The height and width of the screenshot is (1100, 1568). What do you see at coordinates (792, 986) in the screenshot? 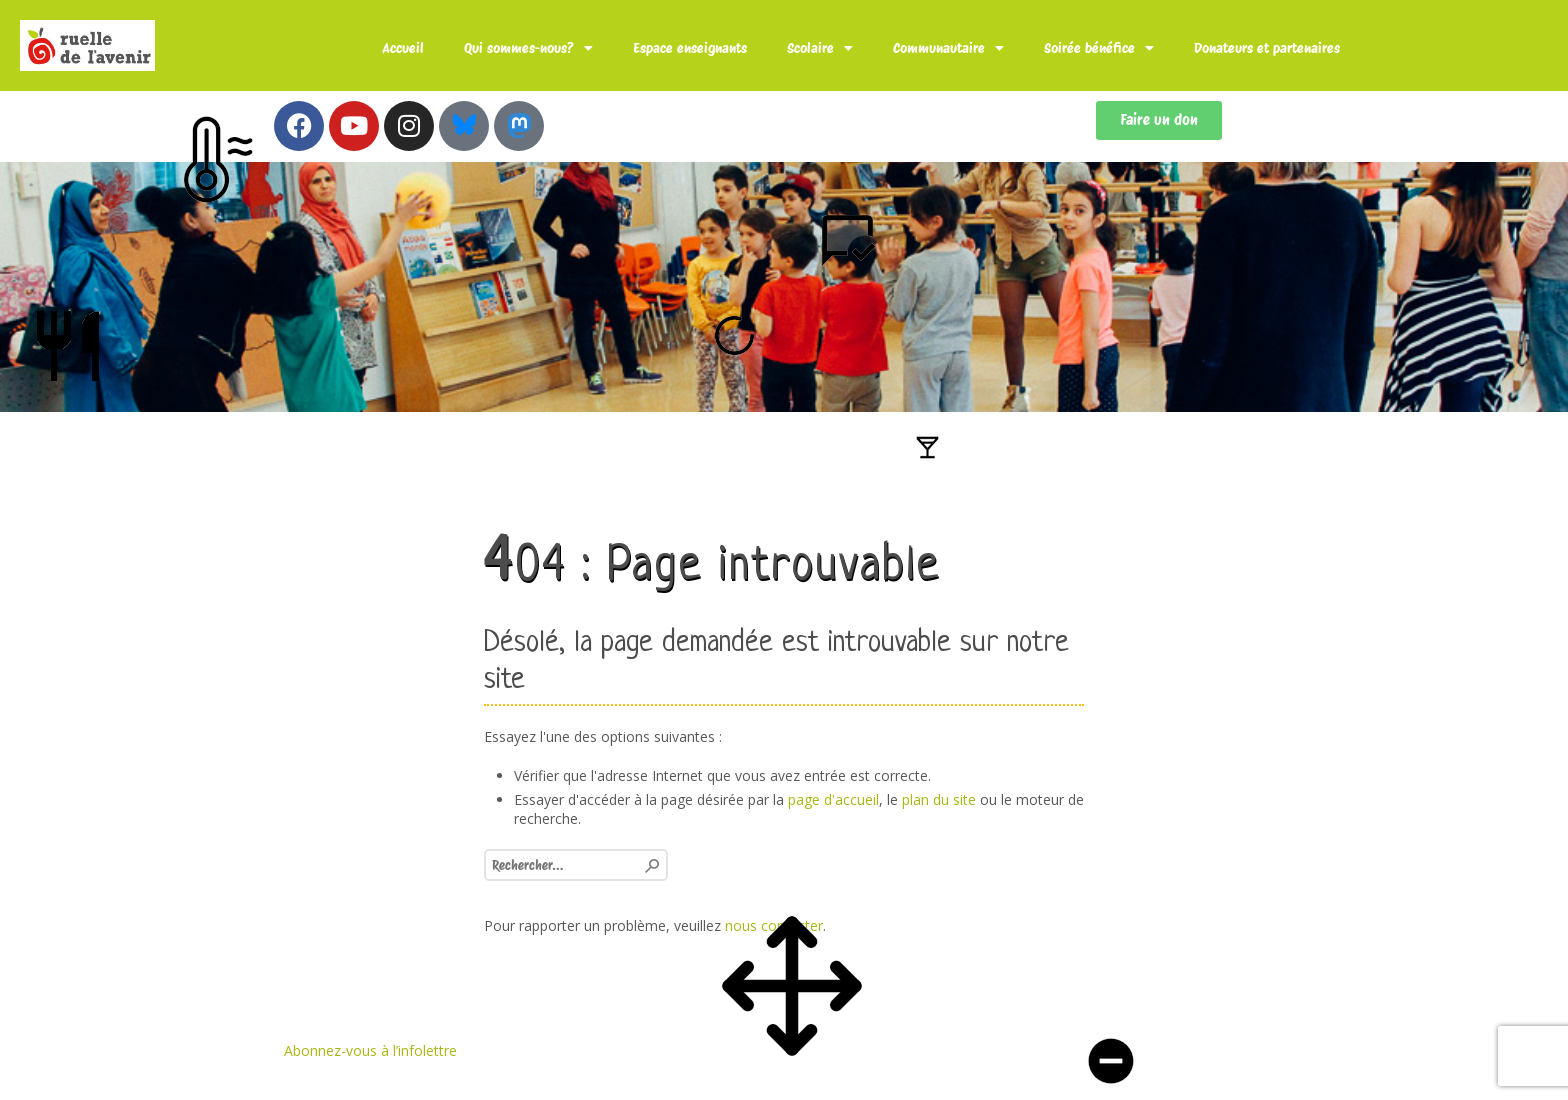
I see `move or reposition an element` at bounding box center [792, 986].